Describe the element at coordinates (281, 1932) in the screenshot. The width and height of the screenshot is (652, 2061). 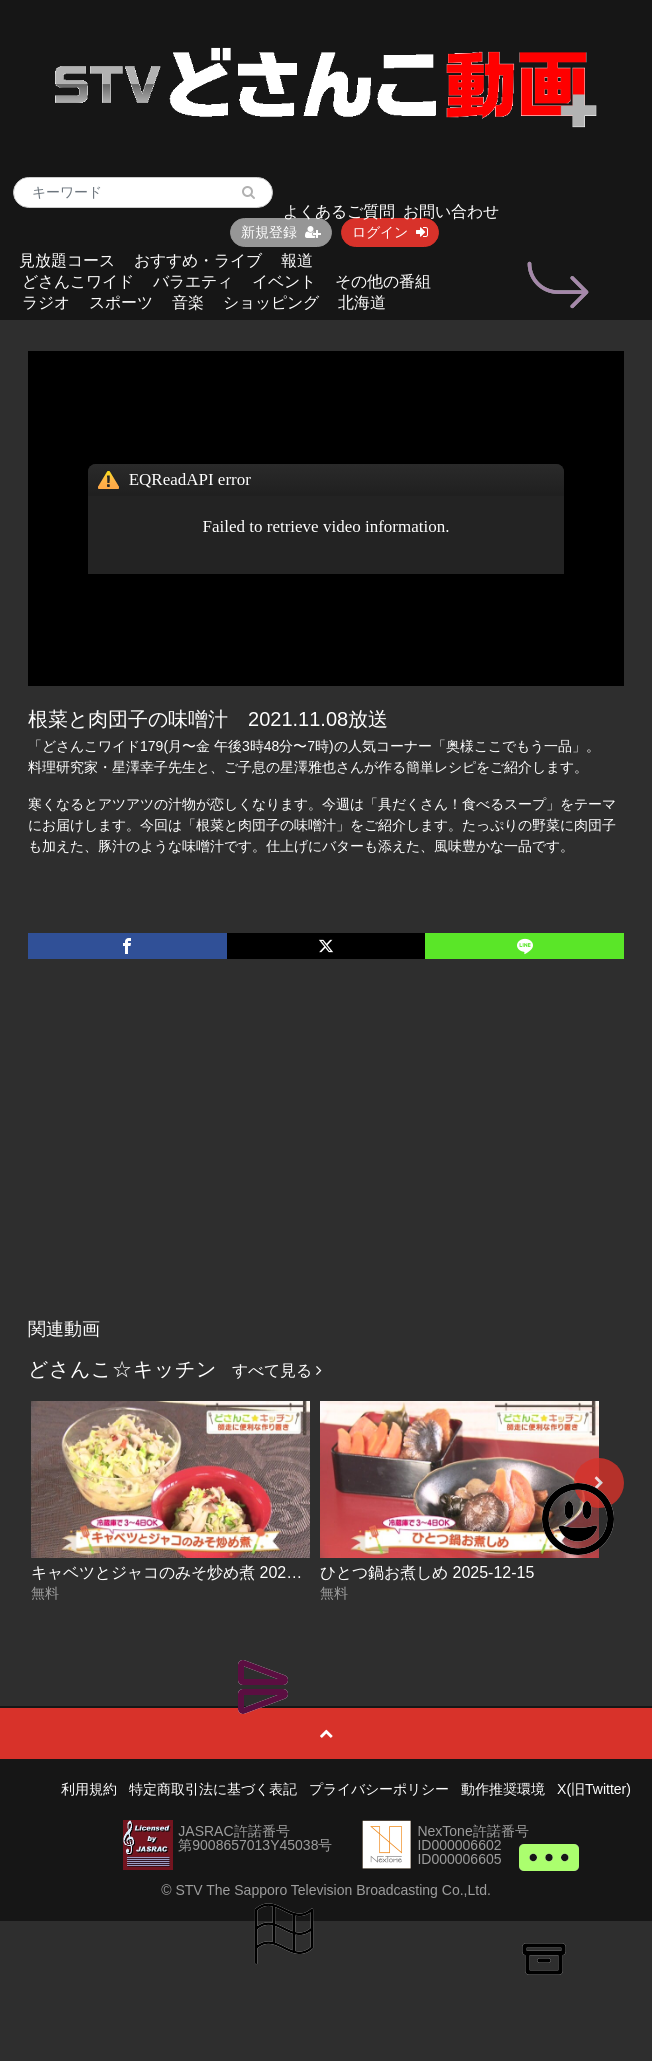
I see `indicates finish line or completion of a task` at that location.